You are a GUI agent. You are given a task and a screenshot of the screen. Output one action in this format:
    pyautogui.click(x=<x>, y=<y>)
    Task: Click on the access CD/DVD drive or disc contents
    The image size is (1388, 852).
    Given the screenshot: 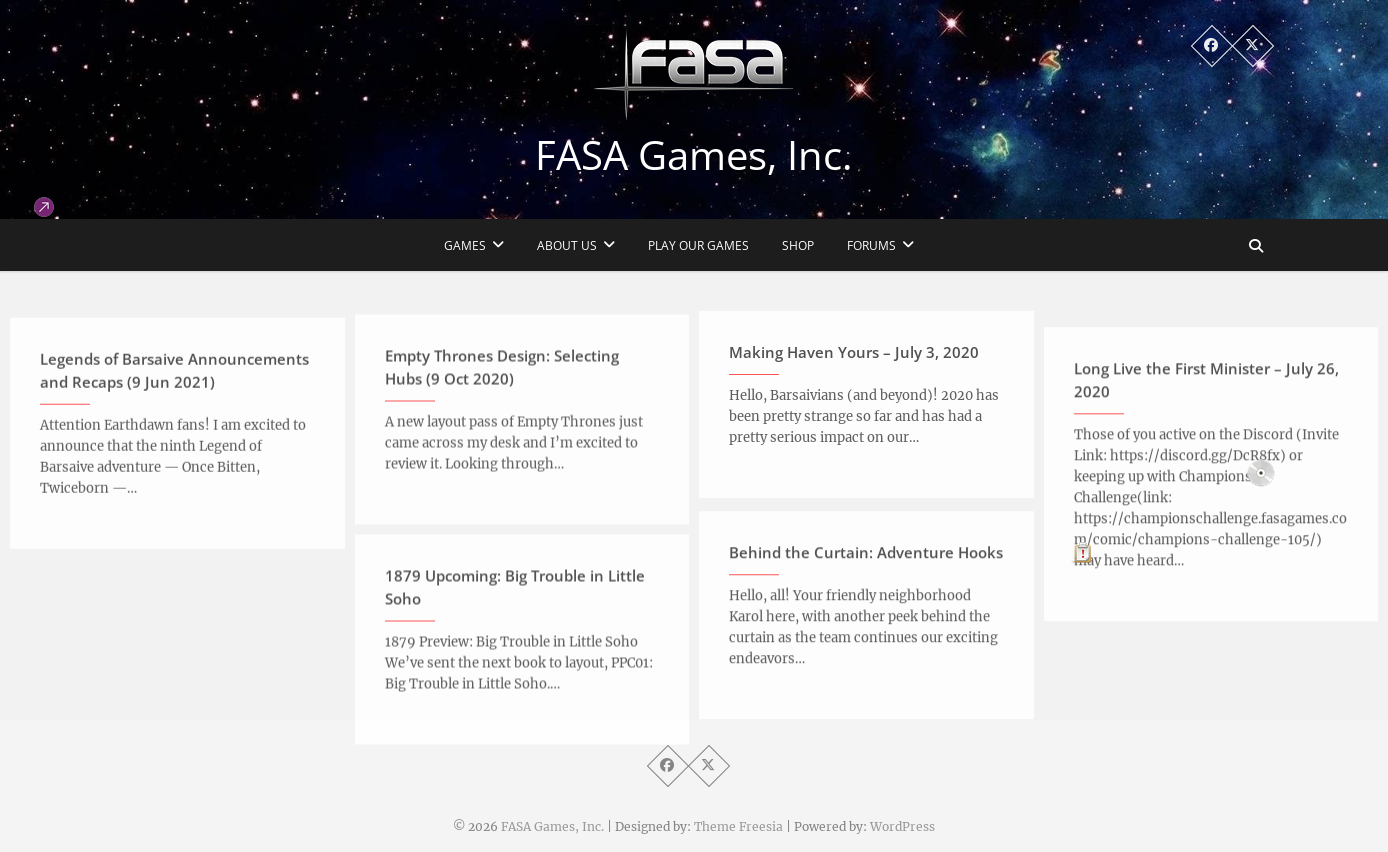 What is the action you would take?
    pyautogui.click(x=1261, y=473)
    